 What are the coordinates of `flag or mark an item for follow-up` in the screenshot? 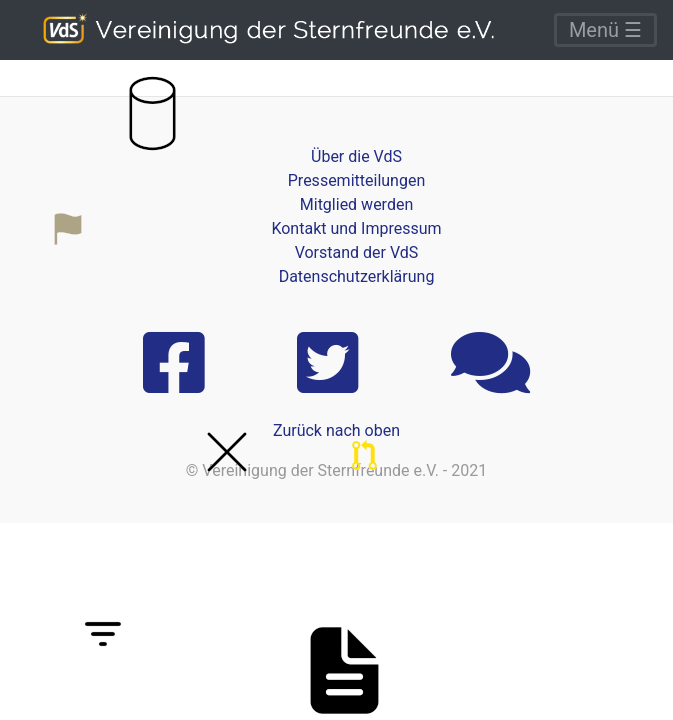 It's located at (68, 229).